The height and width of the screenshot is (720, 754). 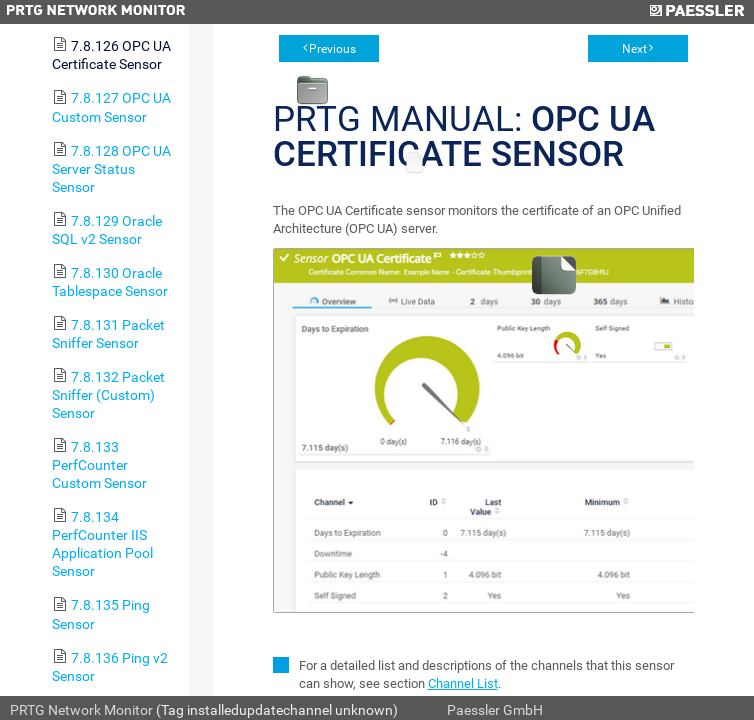 What do you see at coordinates (414, 162) in the screenshot?
I see `indicates an empty or zero-byte file` at bounding box center [414, 162].